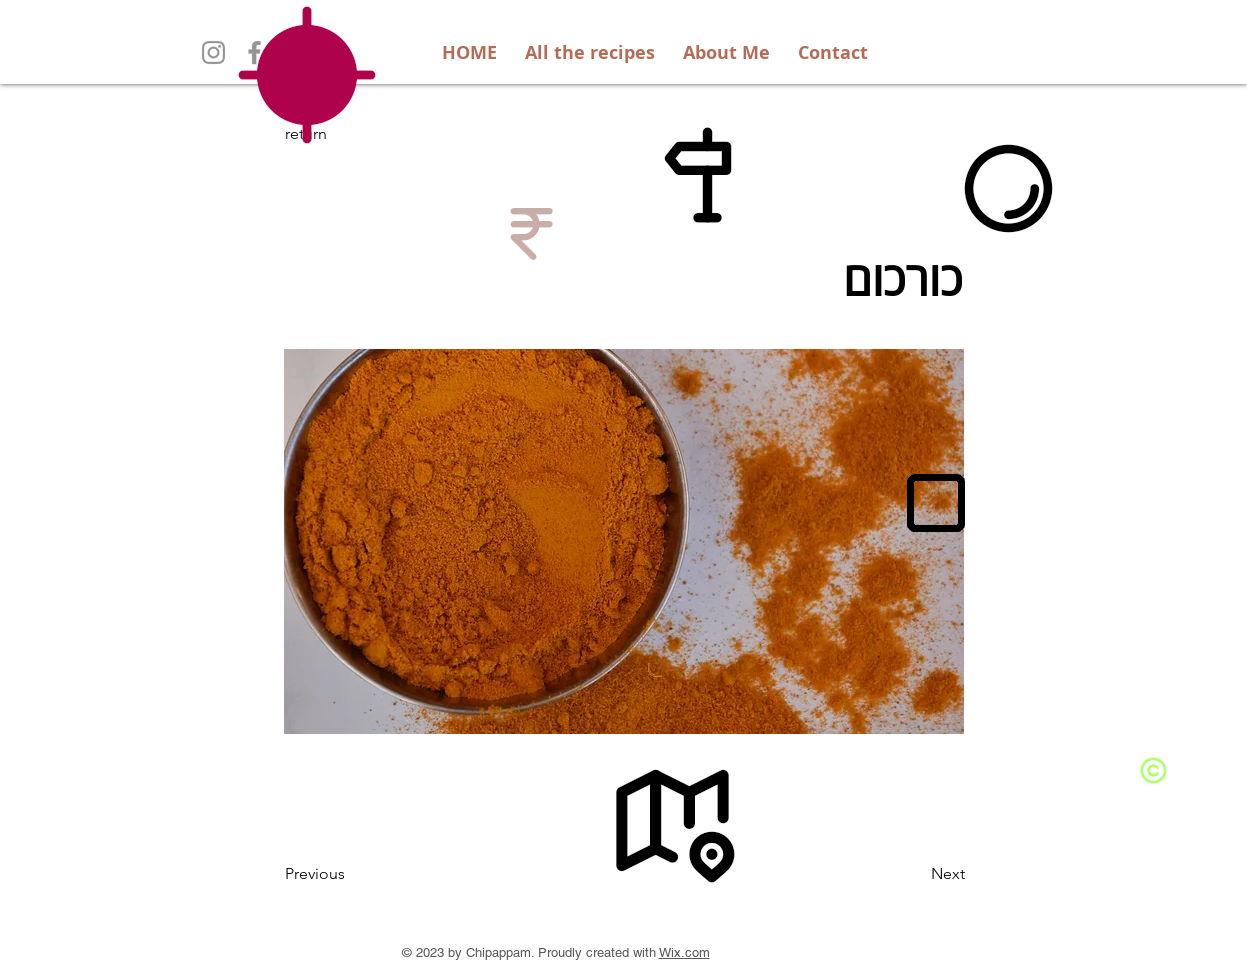  What do you see at coordinates (307, 75) in the screenshot?
I see `center map on current location` at bounding box center [307, 75].